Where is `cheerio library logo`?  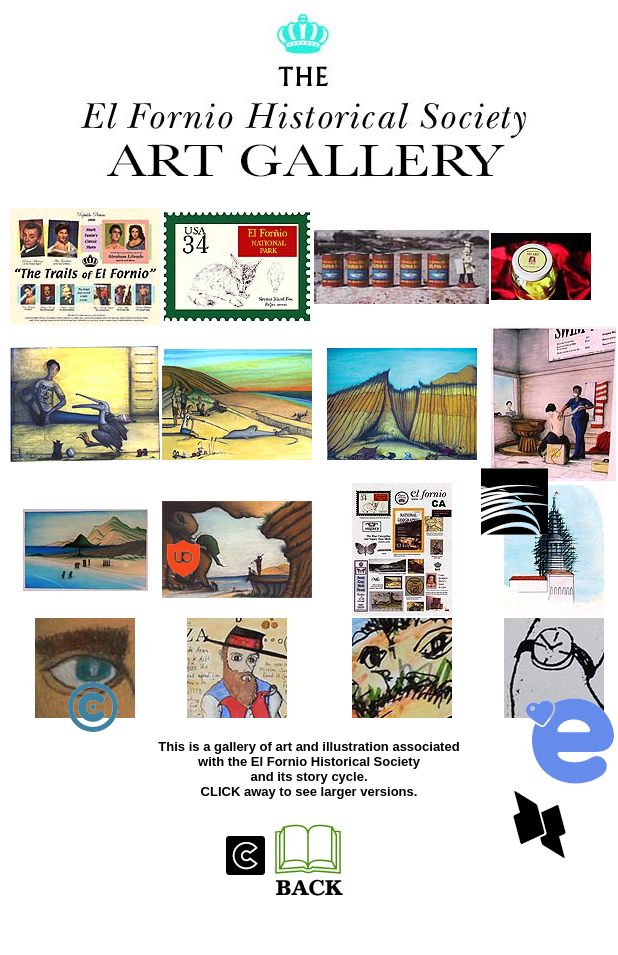
cheerio library logo is located at coordinates (245, 855).